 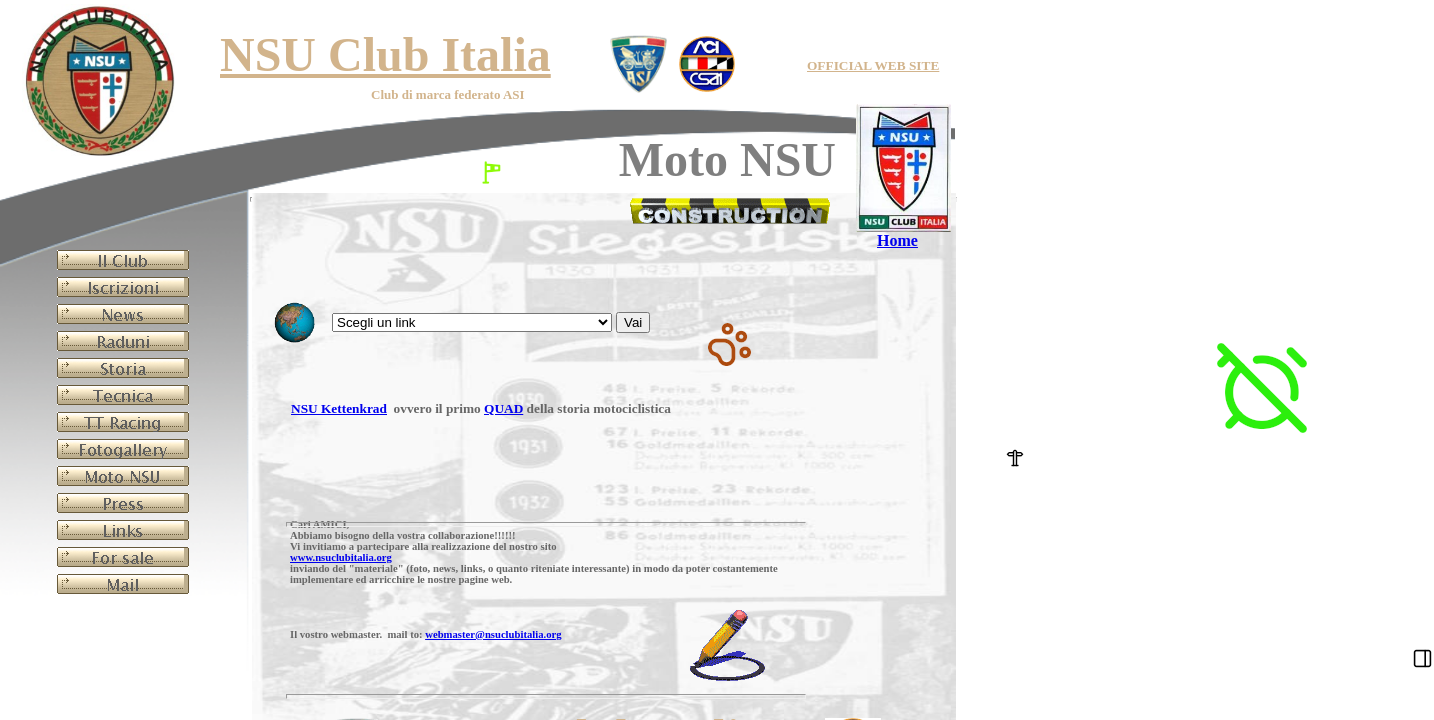 What do you see at coordinates (729, 344) in the screenshot?
I see `access pet-related features or settings` at bounding box center [729, 344].